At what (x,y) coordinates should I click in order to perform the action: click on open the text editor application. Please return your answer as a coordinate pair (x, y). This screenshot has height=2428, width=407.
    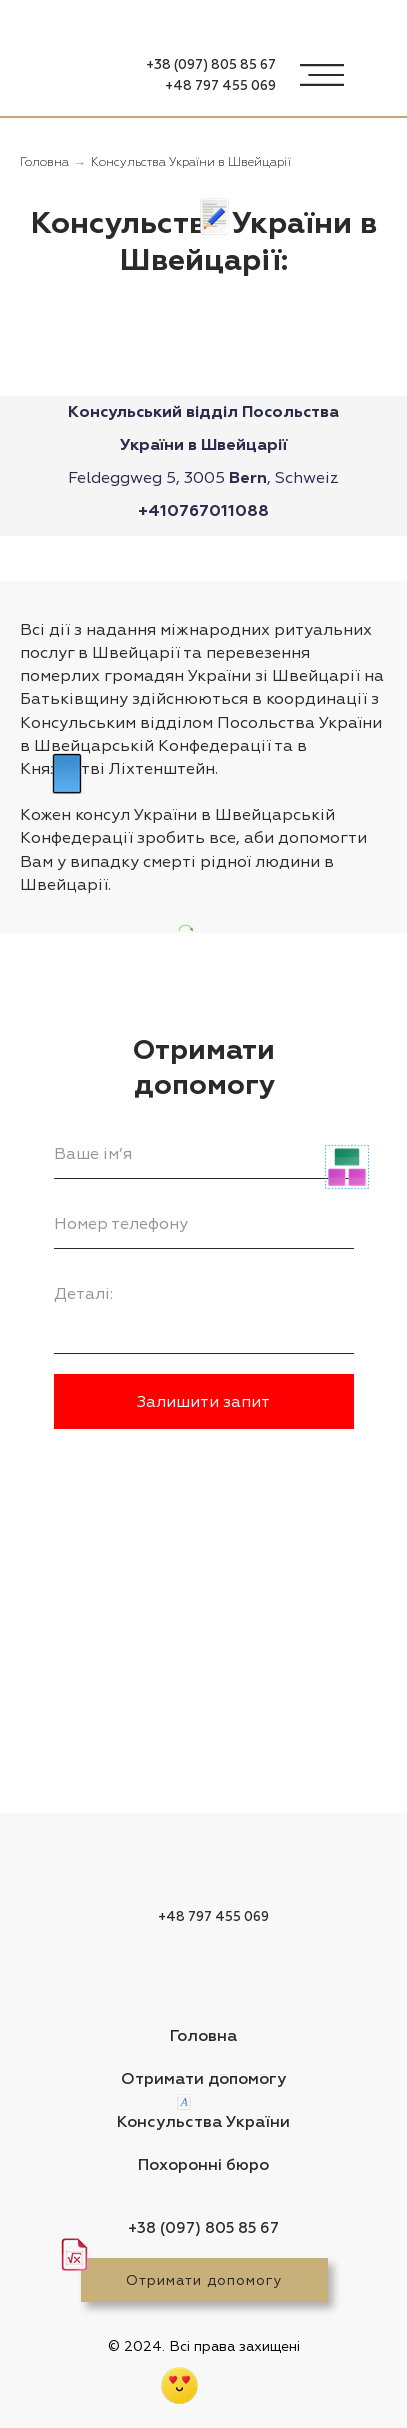
    Looking at the image, I should click on (214, 216).